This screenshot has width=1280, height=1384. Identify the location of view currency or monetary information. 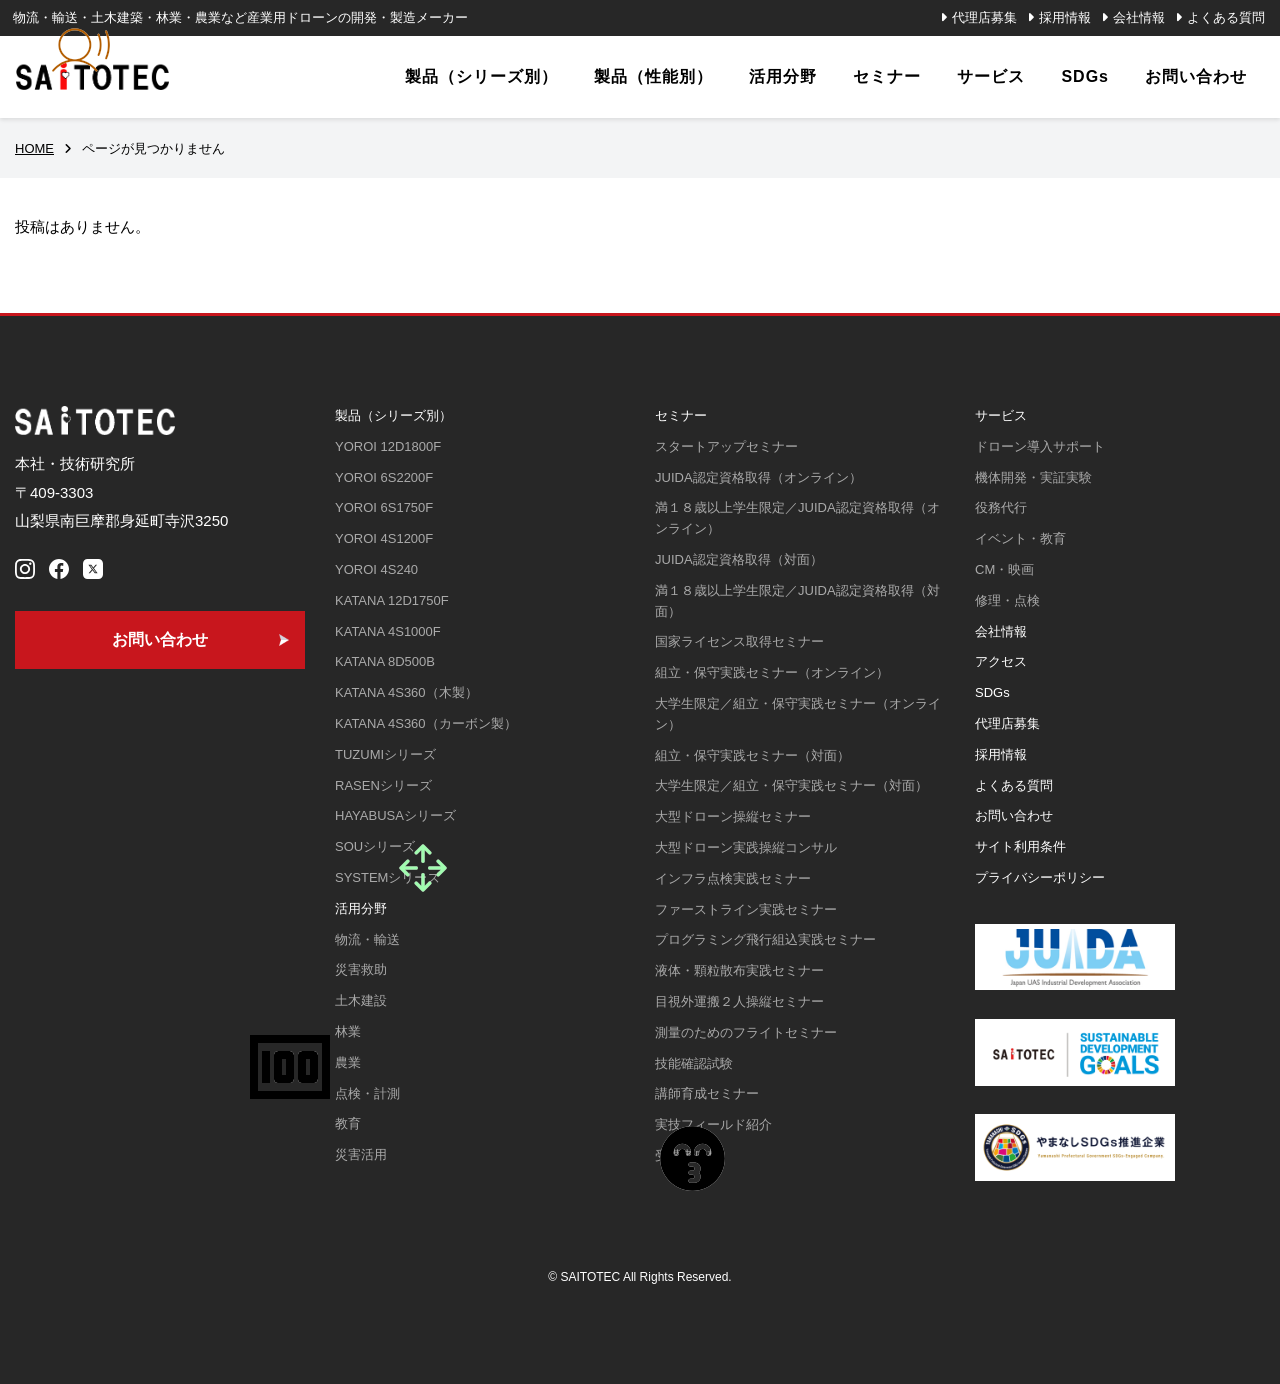
(290, 1067).